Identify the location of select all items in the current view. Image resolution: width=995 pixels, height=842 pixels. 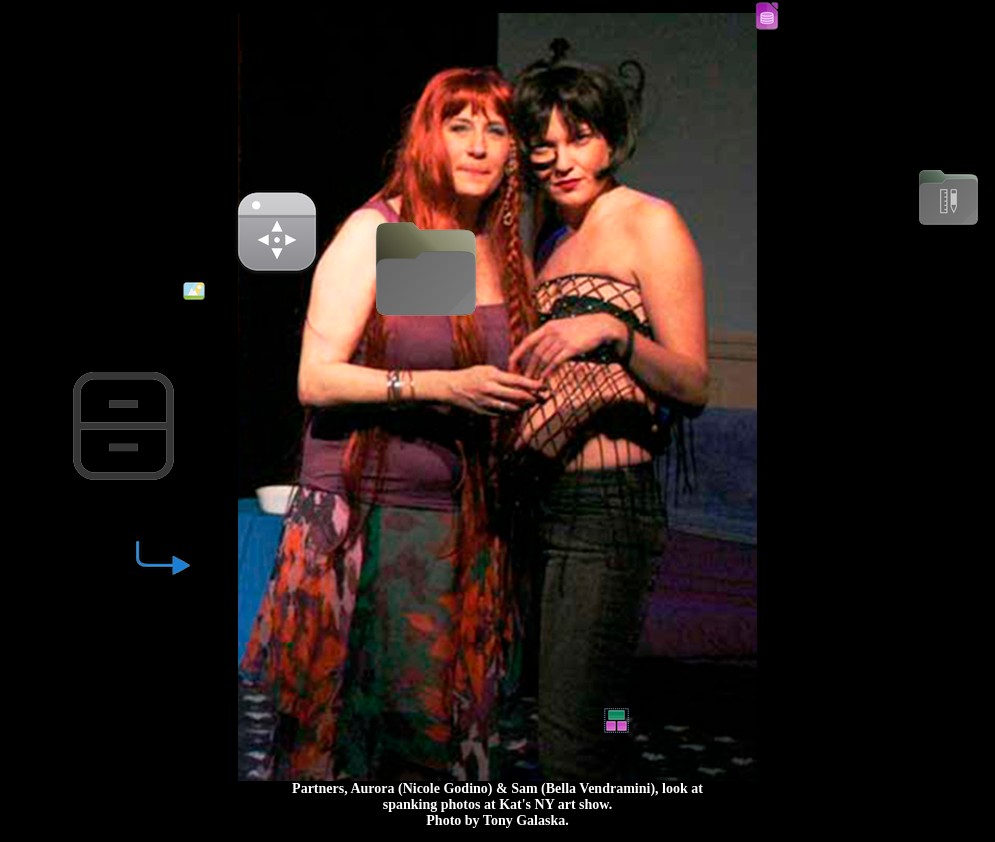
(616, 720).